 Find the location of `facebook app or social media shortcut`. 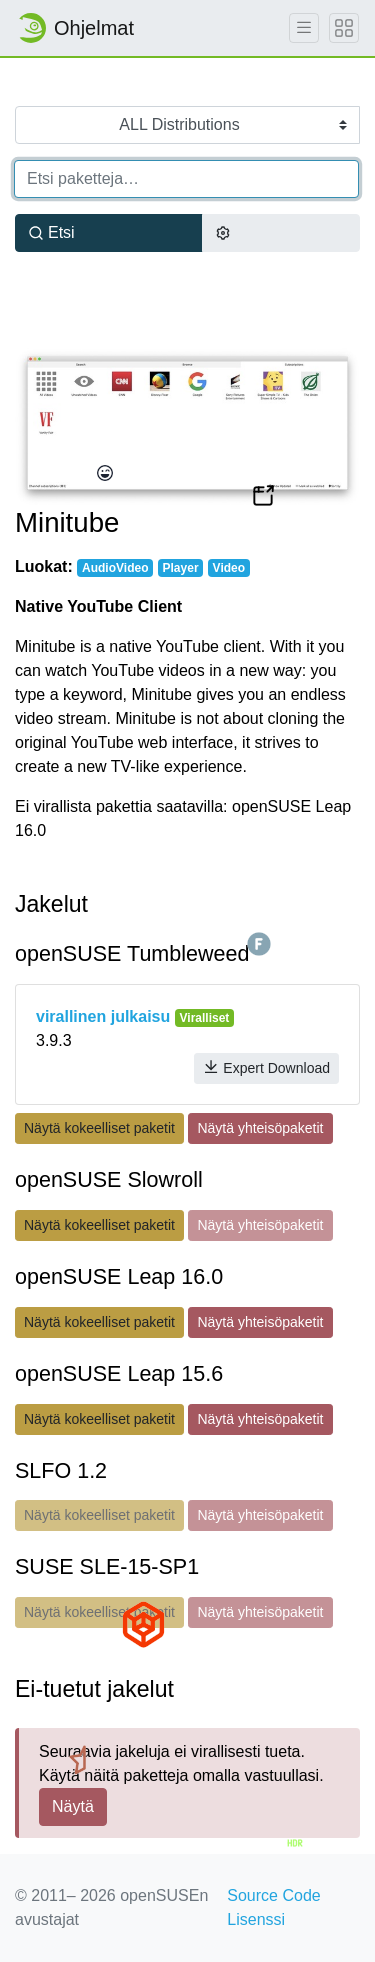

facebook app or social media shortcut is located at coordinates (259, 944).